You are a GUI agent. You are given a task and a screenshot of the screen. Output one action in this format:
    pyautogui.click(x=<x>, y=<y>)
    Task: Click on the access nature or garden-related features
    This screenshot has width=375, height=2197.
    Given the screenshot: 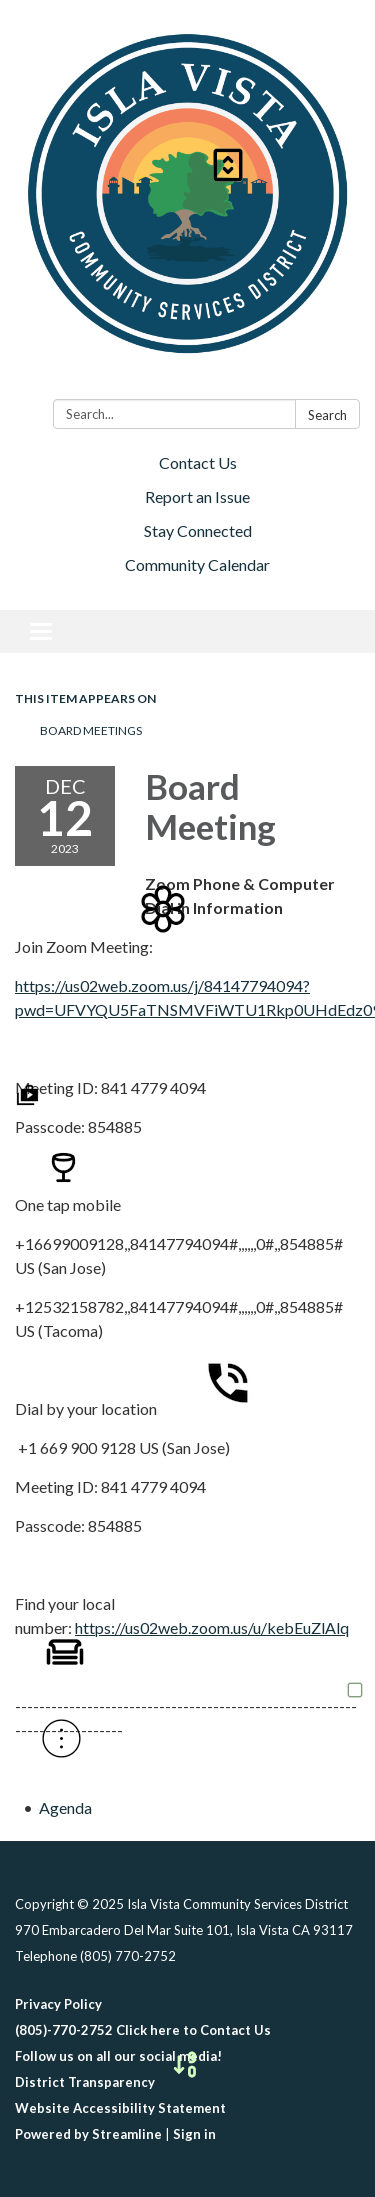 What is the action you would take?
    pyautogui.click(x=163, y=909)
    